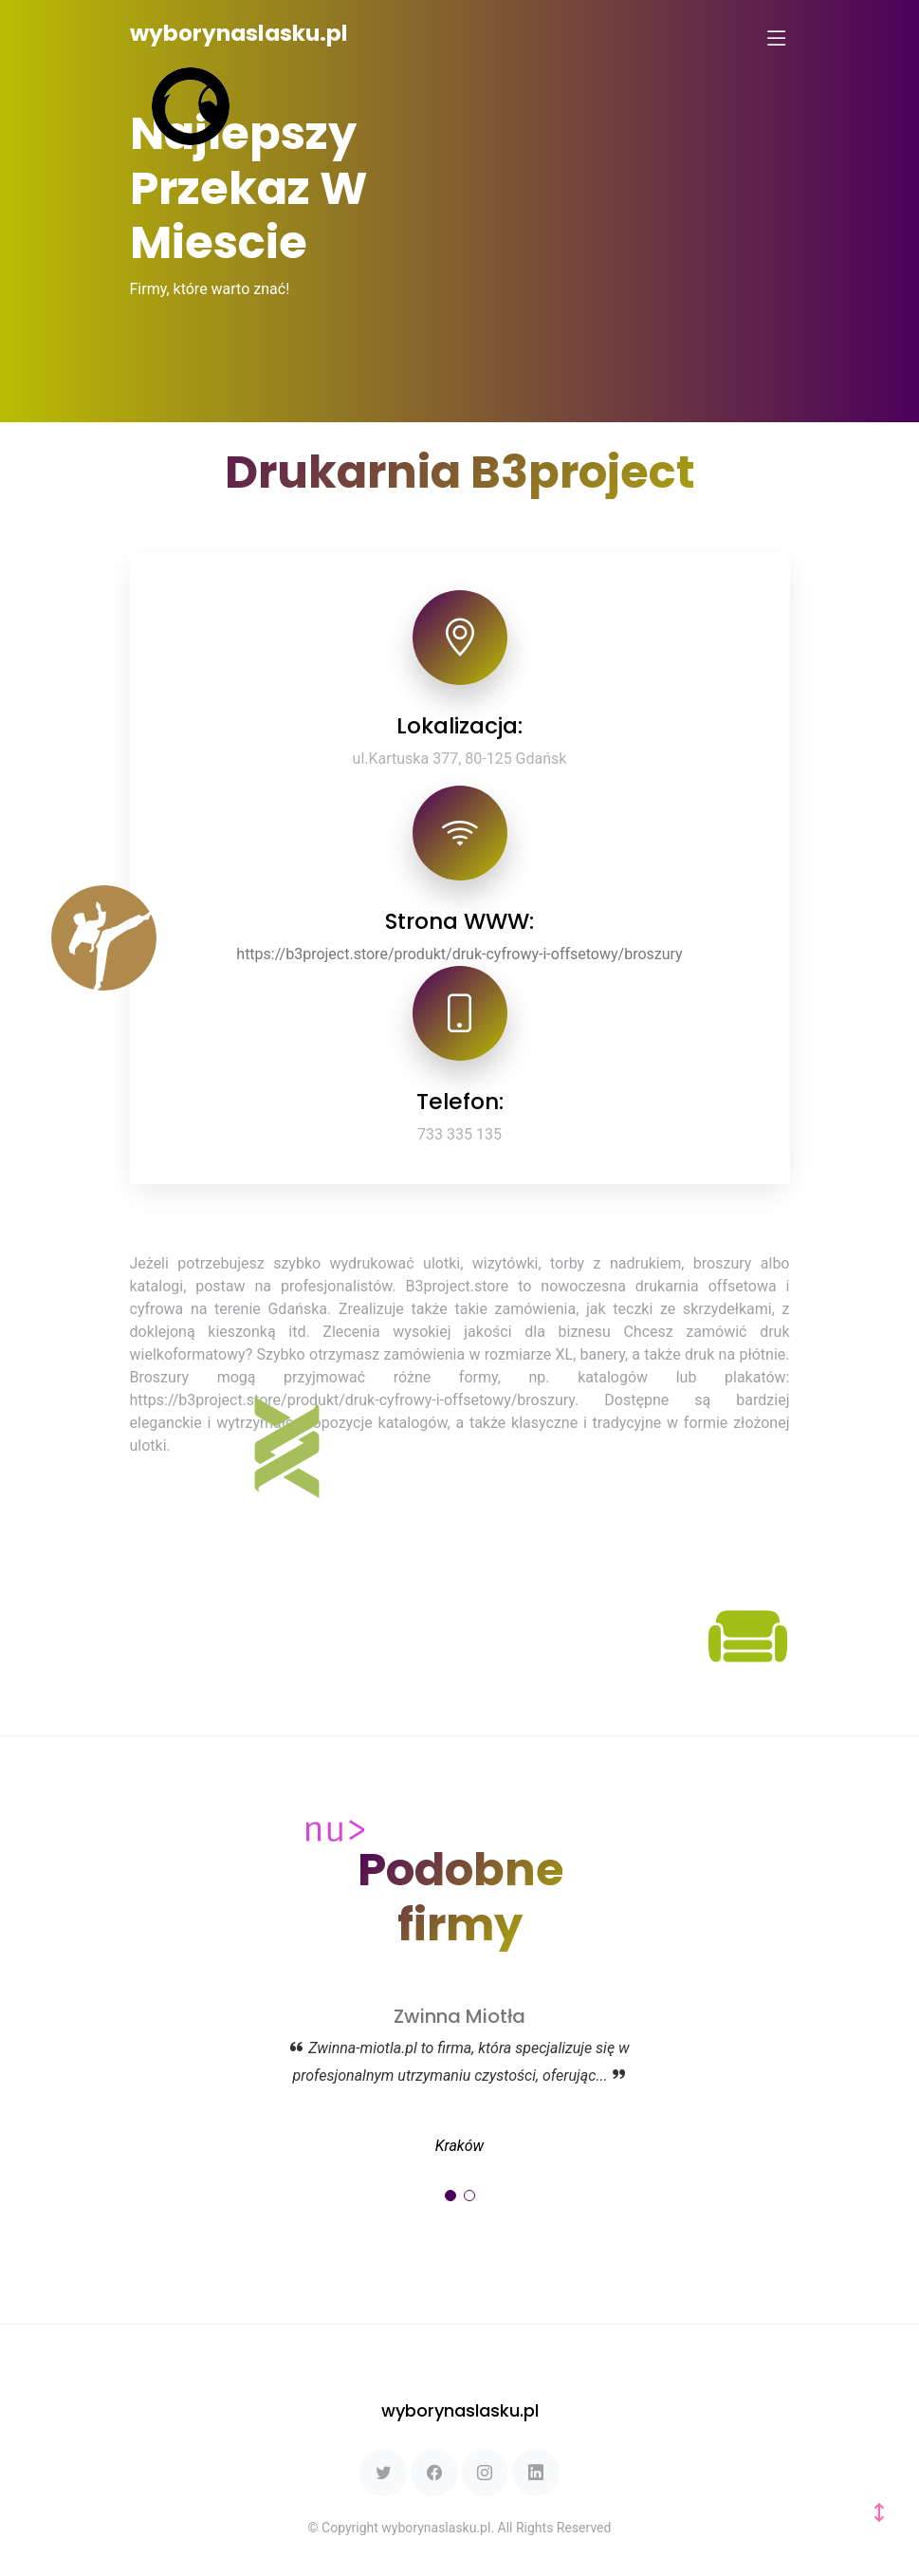 The width and height of the screenshot is (919, 2576). What do you see at coordinates (286, 1447) in the screenshot?
I see `helix brand logo` at bounding box center [286, 1447].